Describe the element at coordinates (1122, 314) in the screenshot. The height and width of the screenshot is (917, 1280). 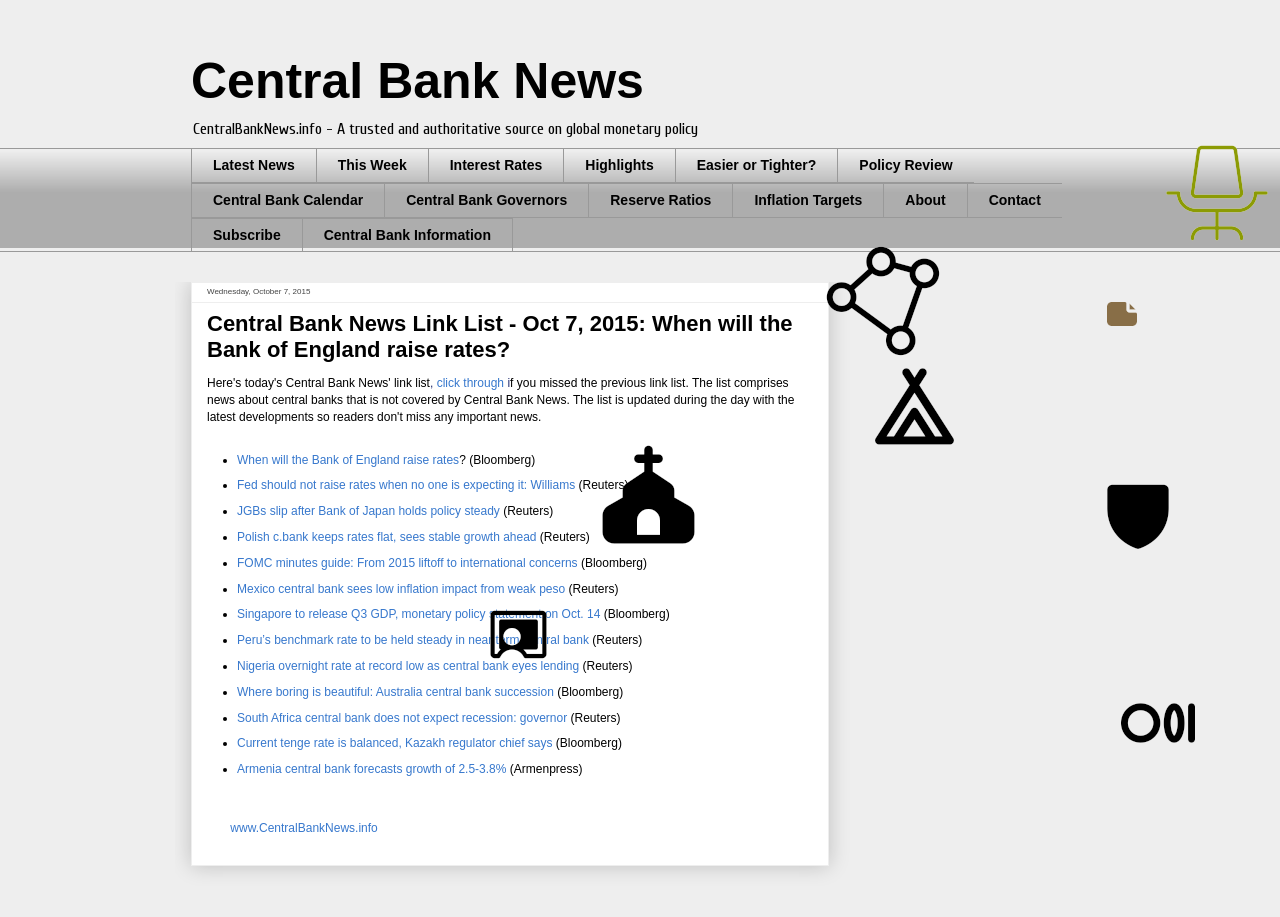
I see `view document in landscape orientation` at that location.